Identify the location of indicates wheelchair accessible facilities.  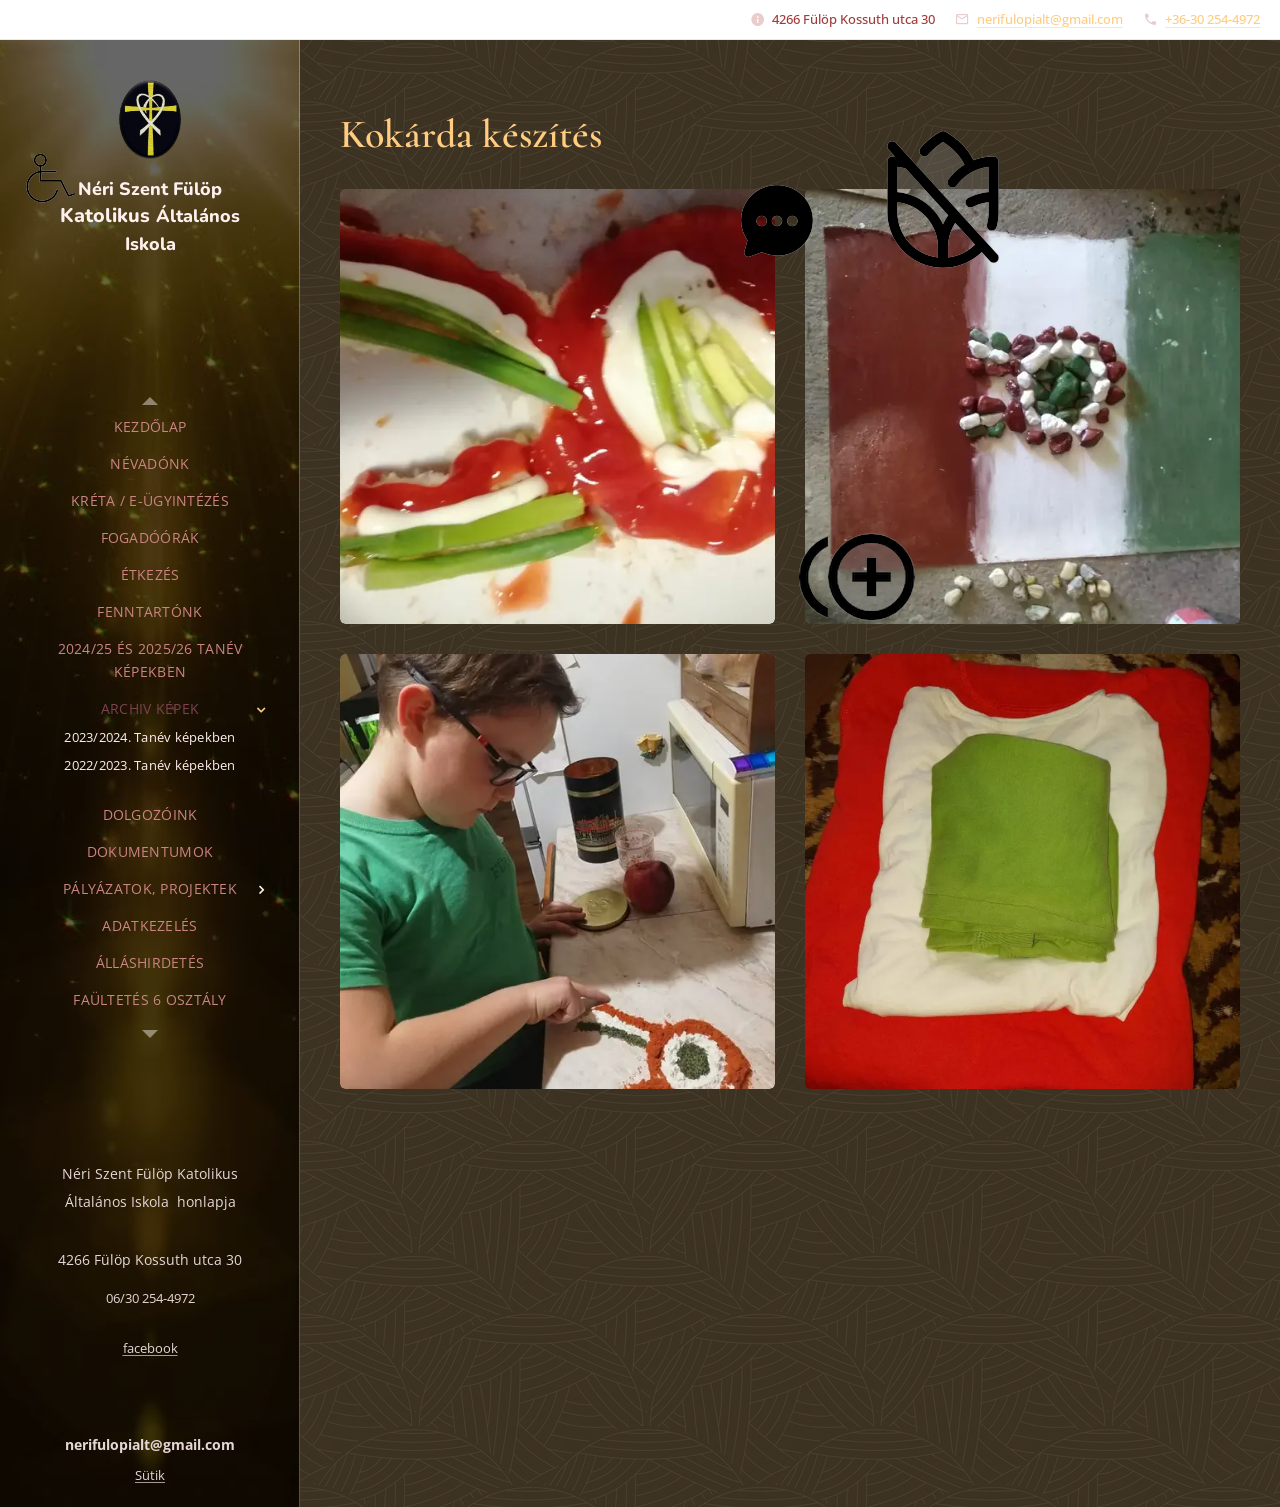
(46, 179).